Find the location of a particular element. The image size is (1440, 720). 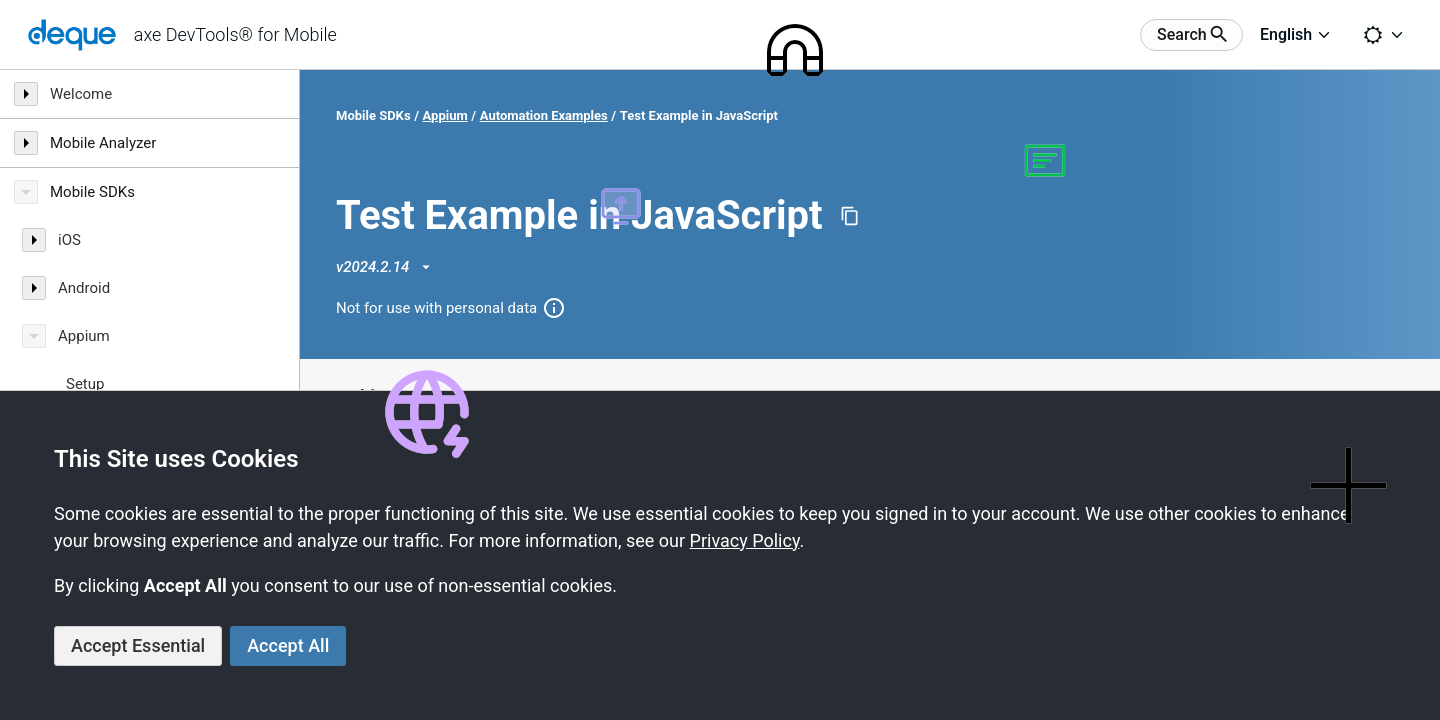

add a new item is located at coordinates (1351, 488).